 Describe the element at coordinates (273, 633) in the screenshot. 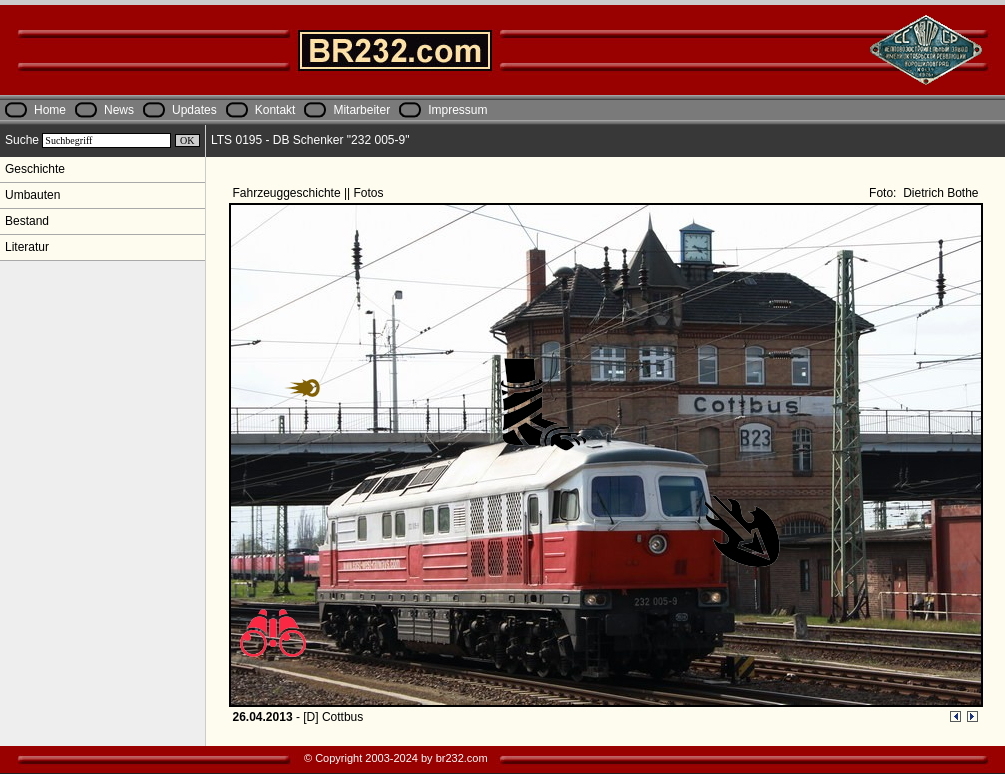

I see `search or explore content` at that location.